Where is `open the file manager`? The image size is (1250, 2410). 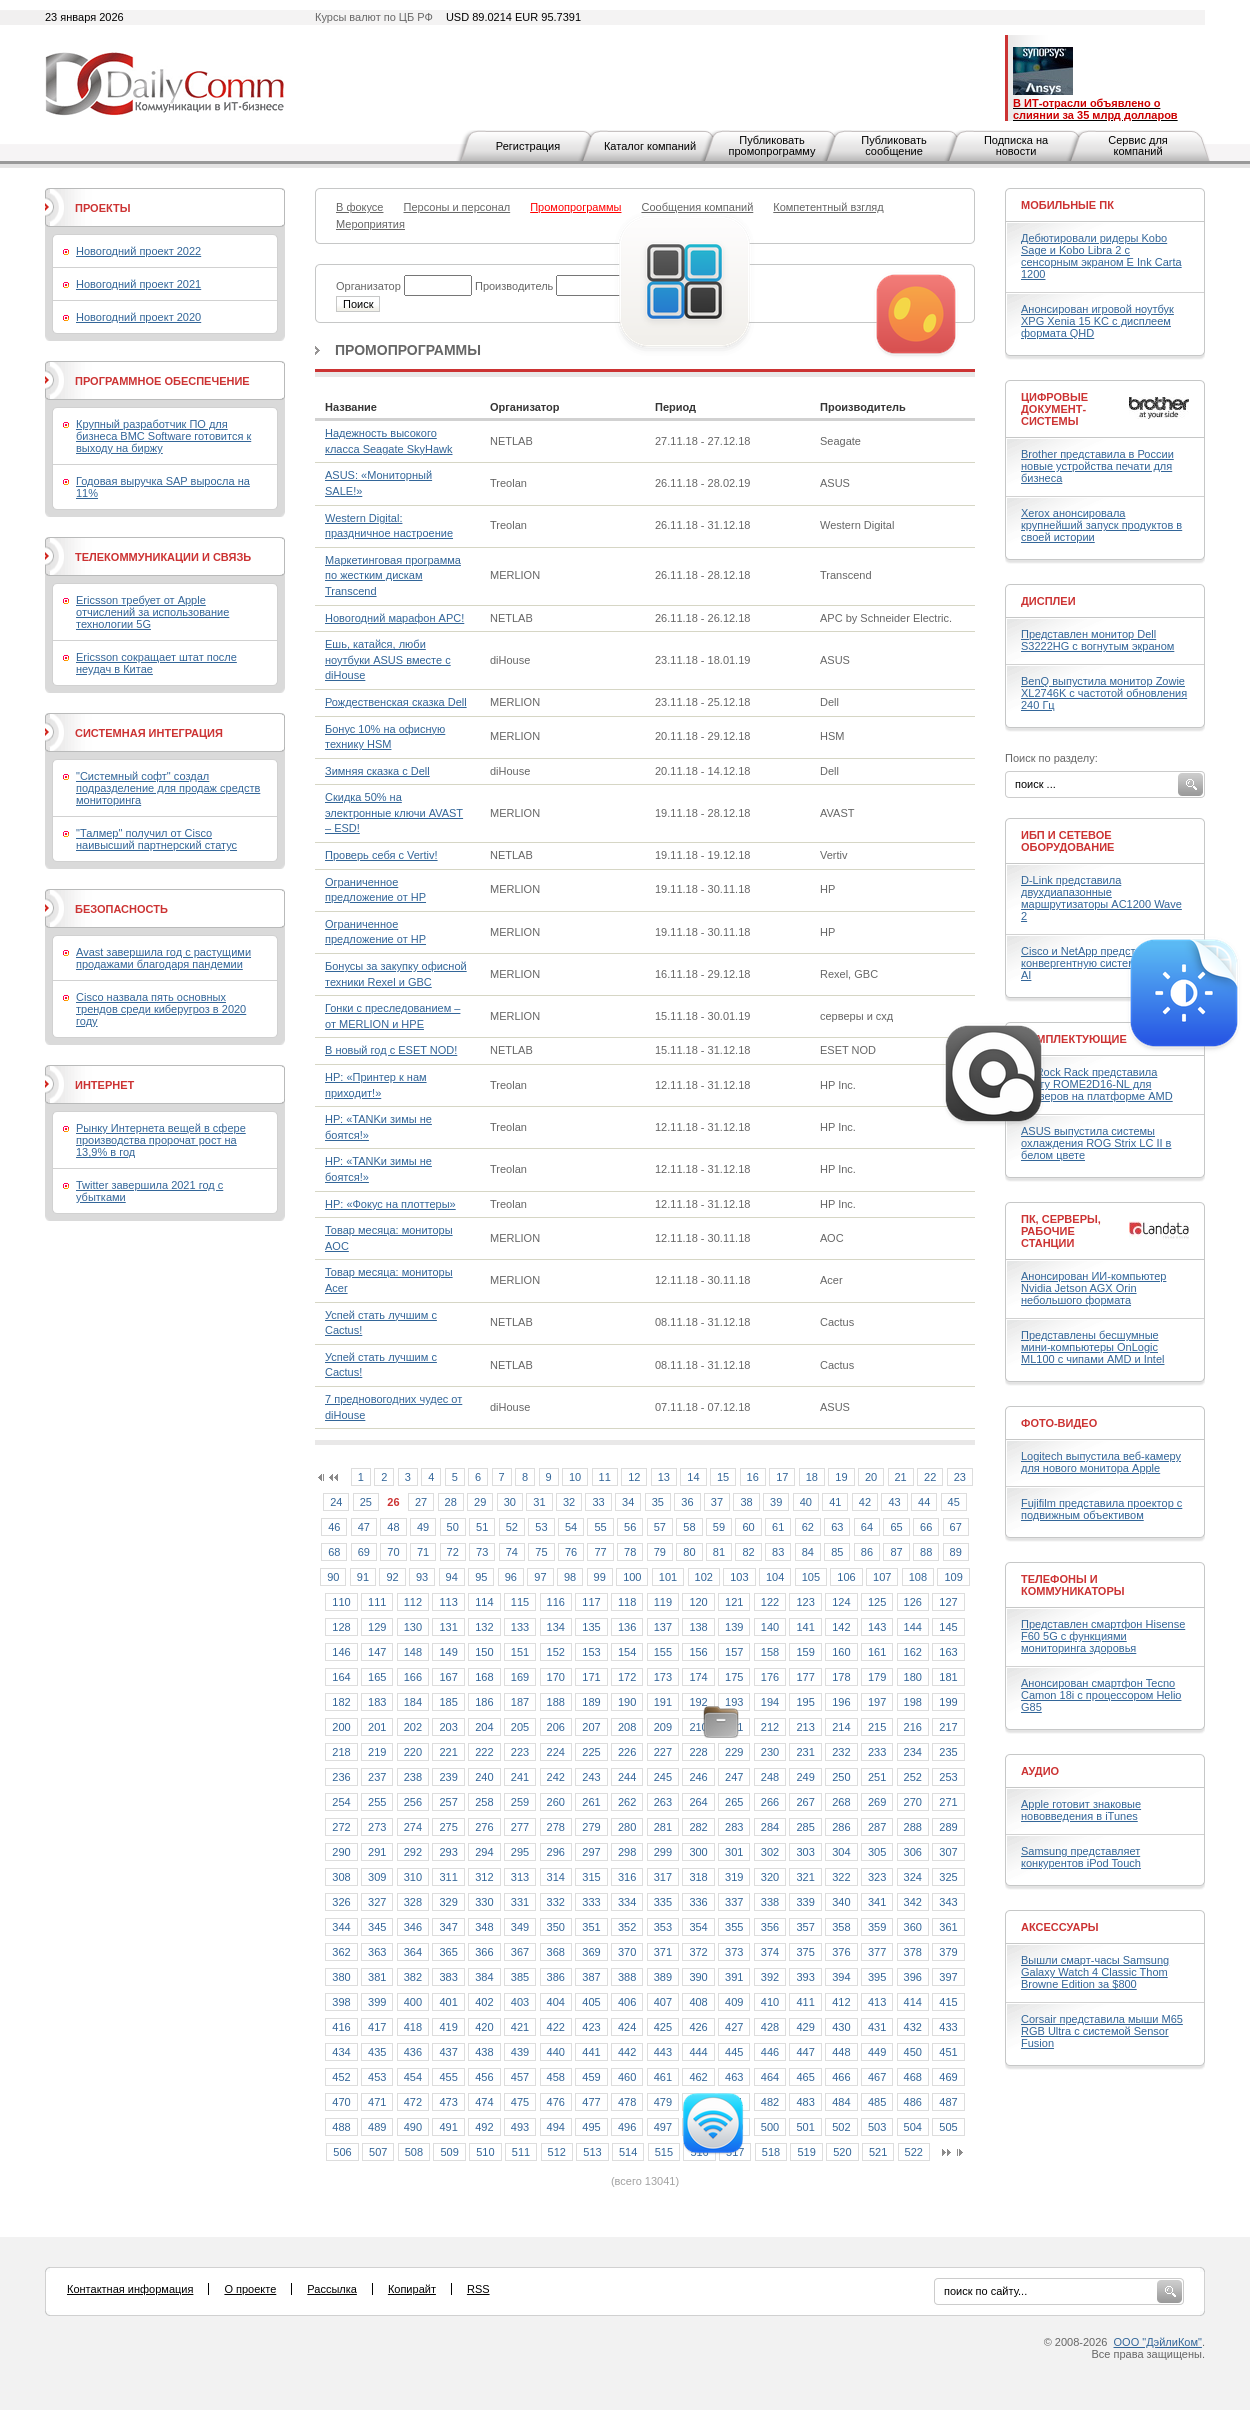
open the file manager is located at coordinates (721, 1722).